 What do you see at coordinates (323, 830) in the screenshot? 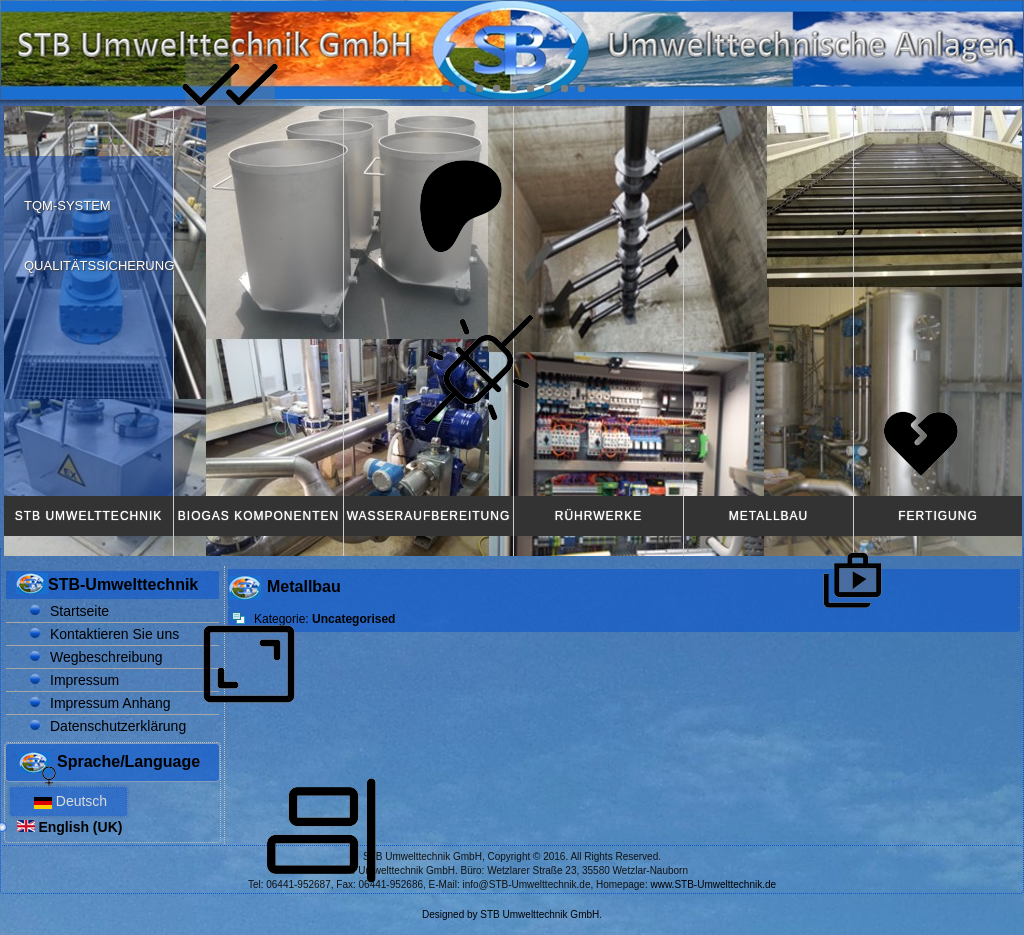
I see `align text or content to the right` at bounding box center [323, 830].